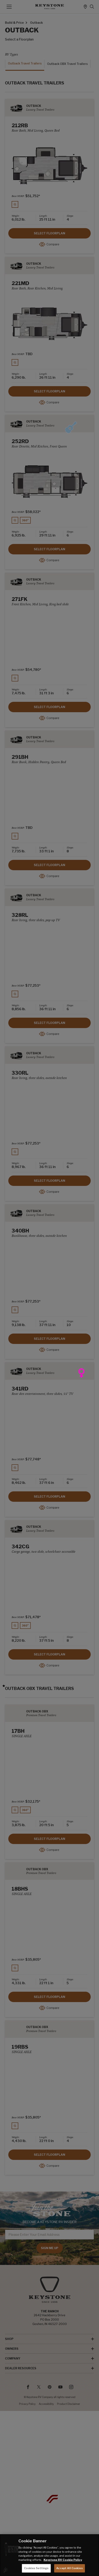 The height and width of the screenshot is (2576, 99). What do you see at coordinates (5, 2570) in the screenshot?
I see `pagelines brand logo` at bounding box center [5, 2570].